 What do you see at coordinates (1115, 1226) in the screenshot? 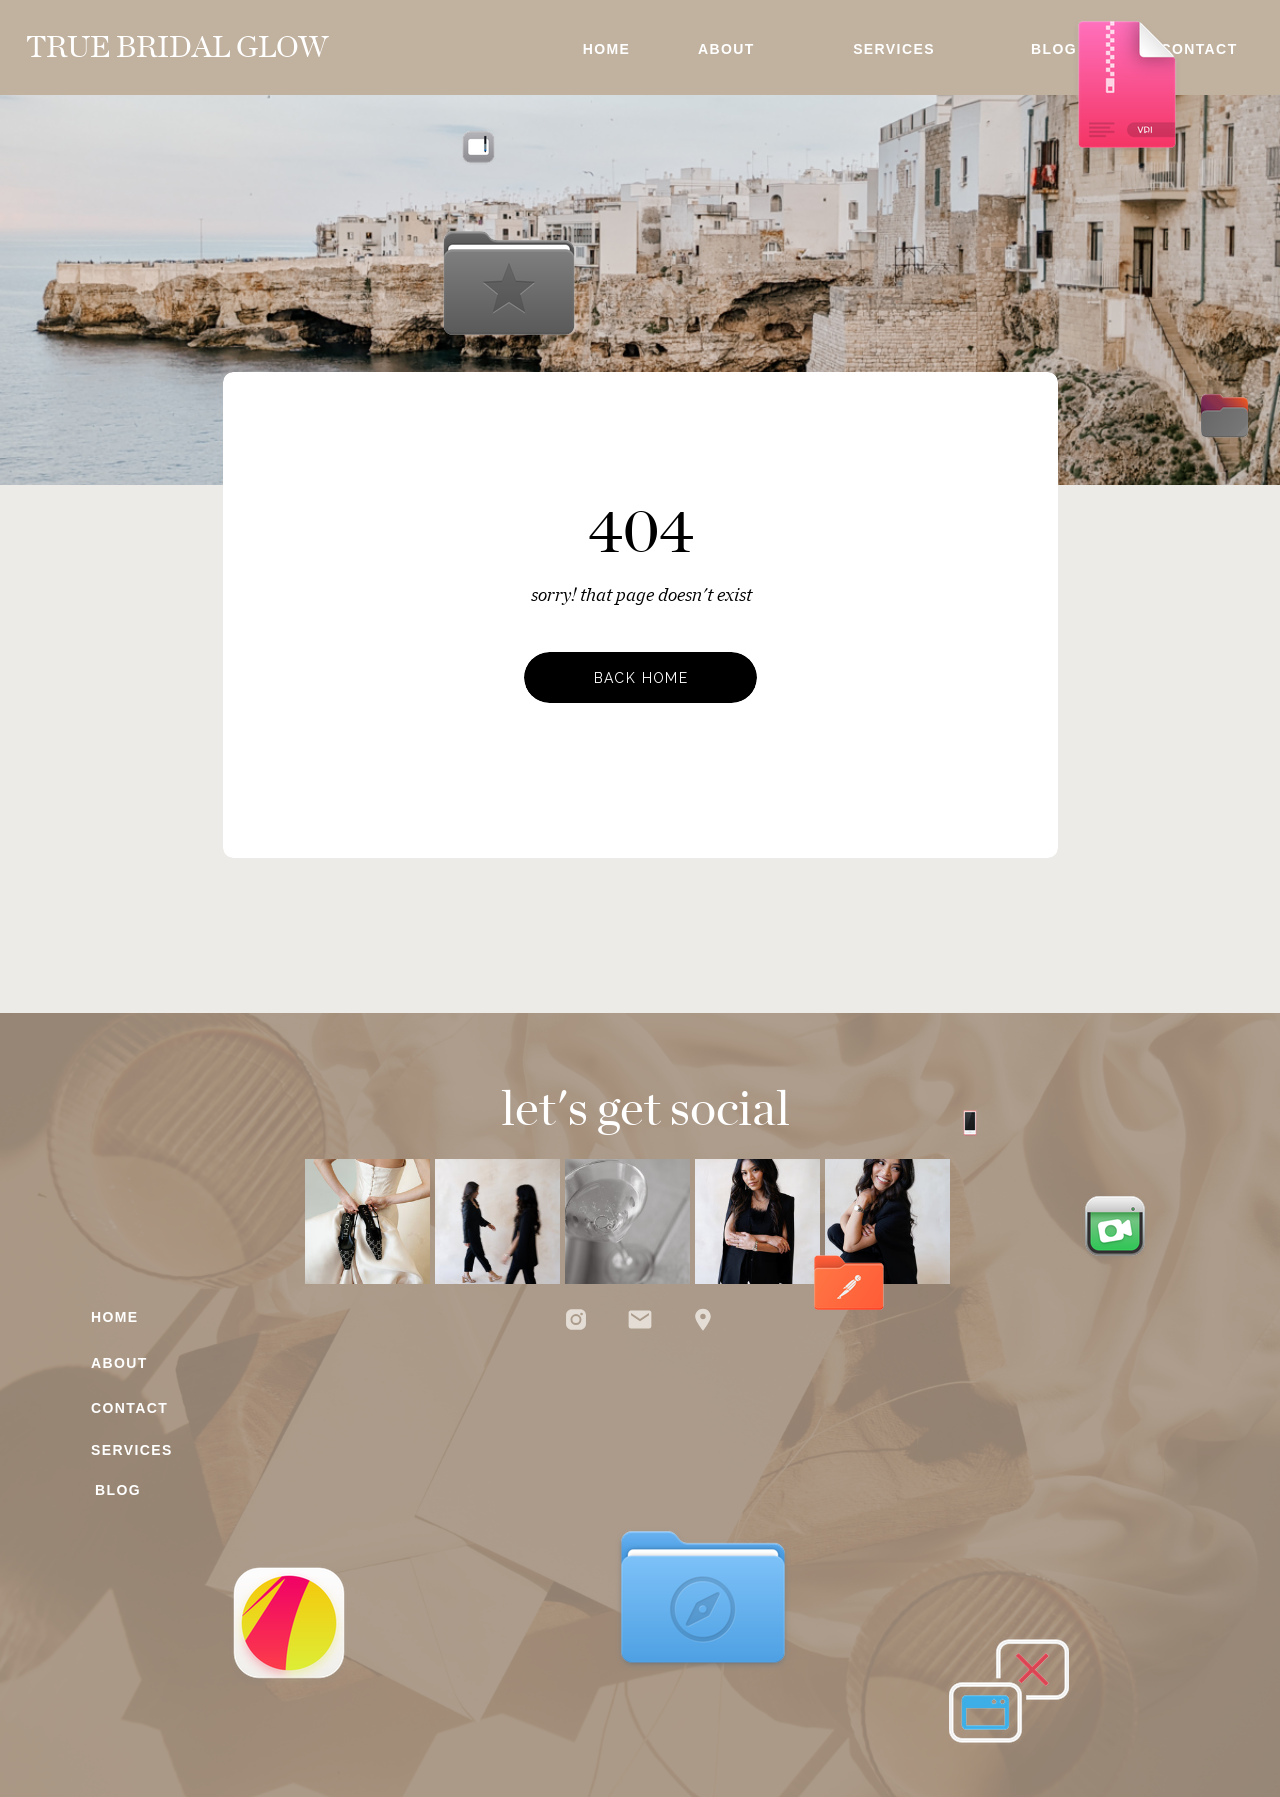
I see `open green recorder app for screen recording` at bounding box center [1115, 1226].